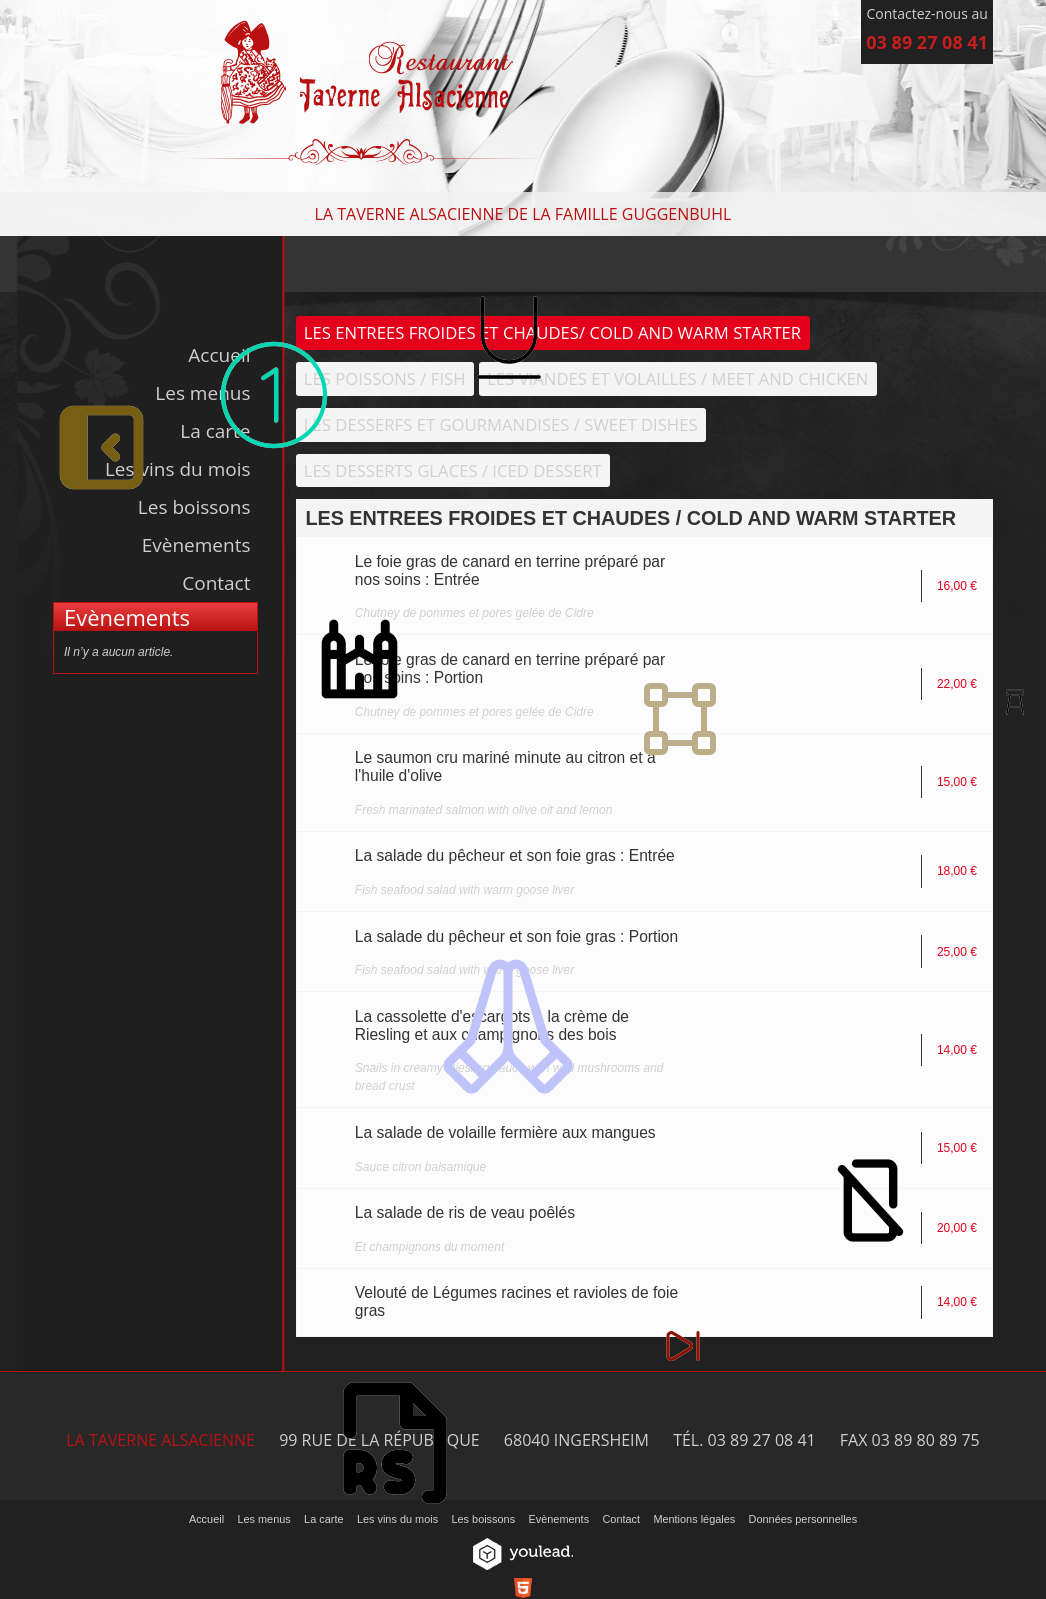 The width and height of the screenshot is (1046, 1599). I want to click on select or resize an object's boundaries, so click(680, 719).